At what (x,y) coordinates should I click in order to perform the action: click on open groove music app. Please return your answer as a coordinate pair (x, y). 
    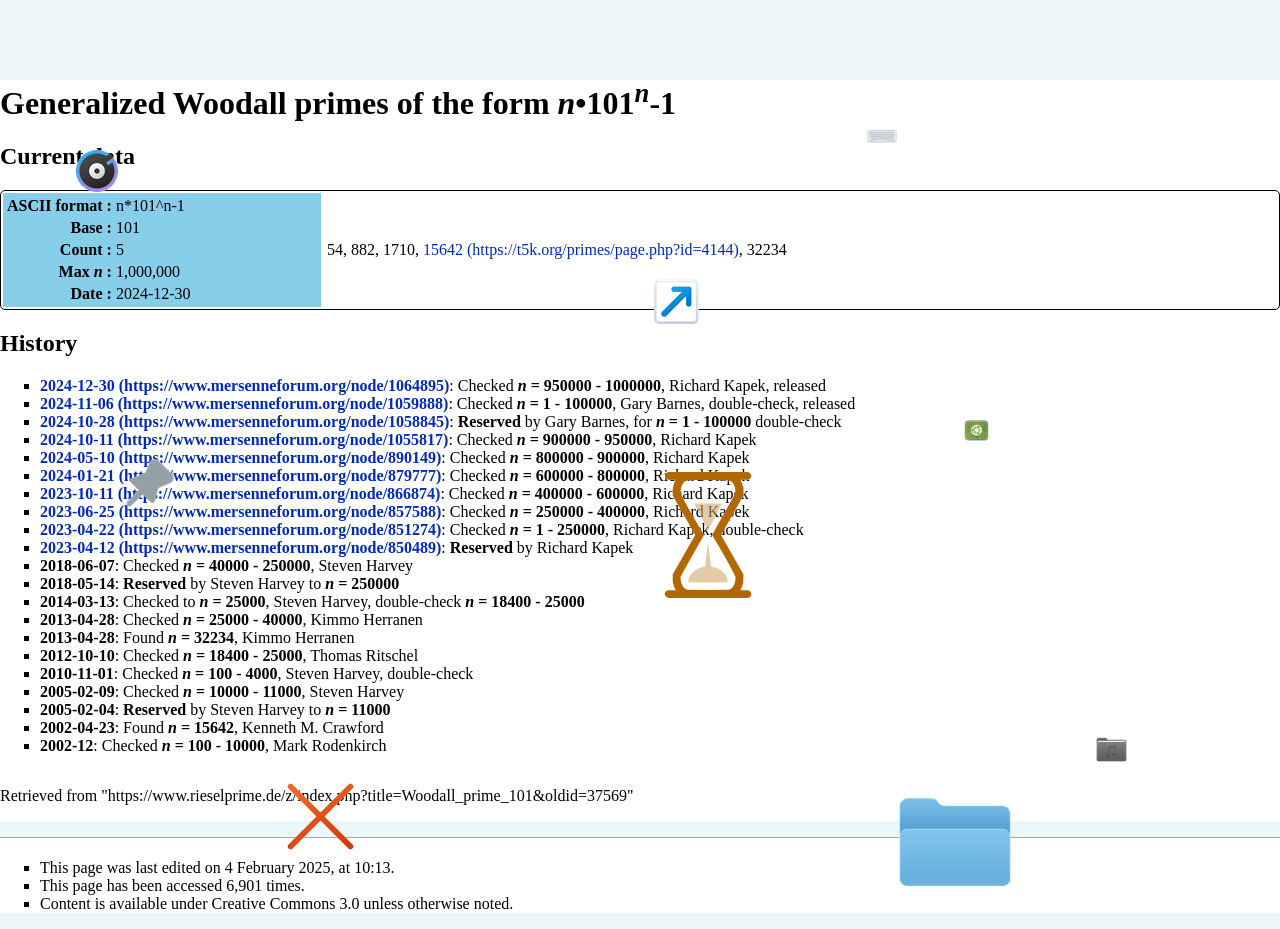
    Looking at the image, I should click on (97, 171).